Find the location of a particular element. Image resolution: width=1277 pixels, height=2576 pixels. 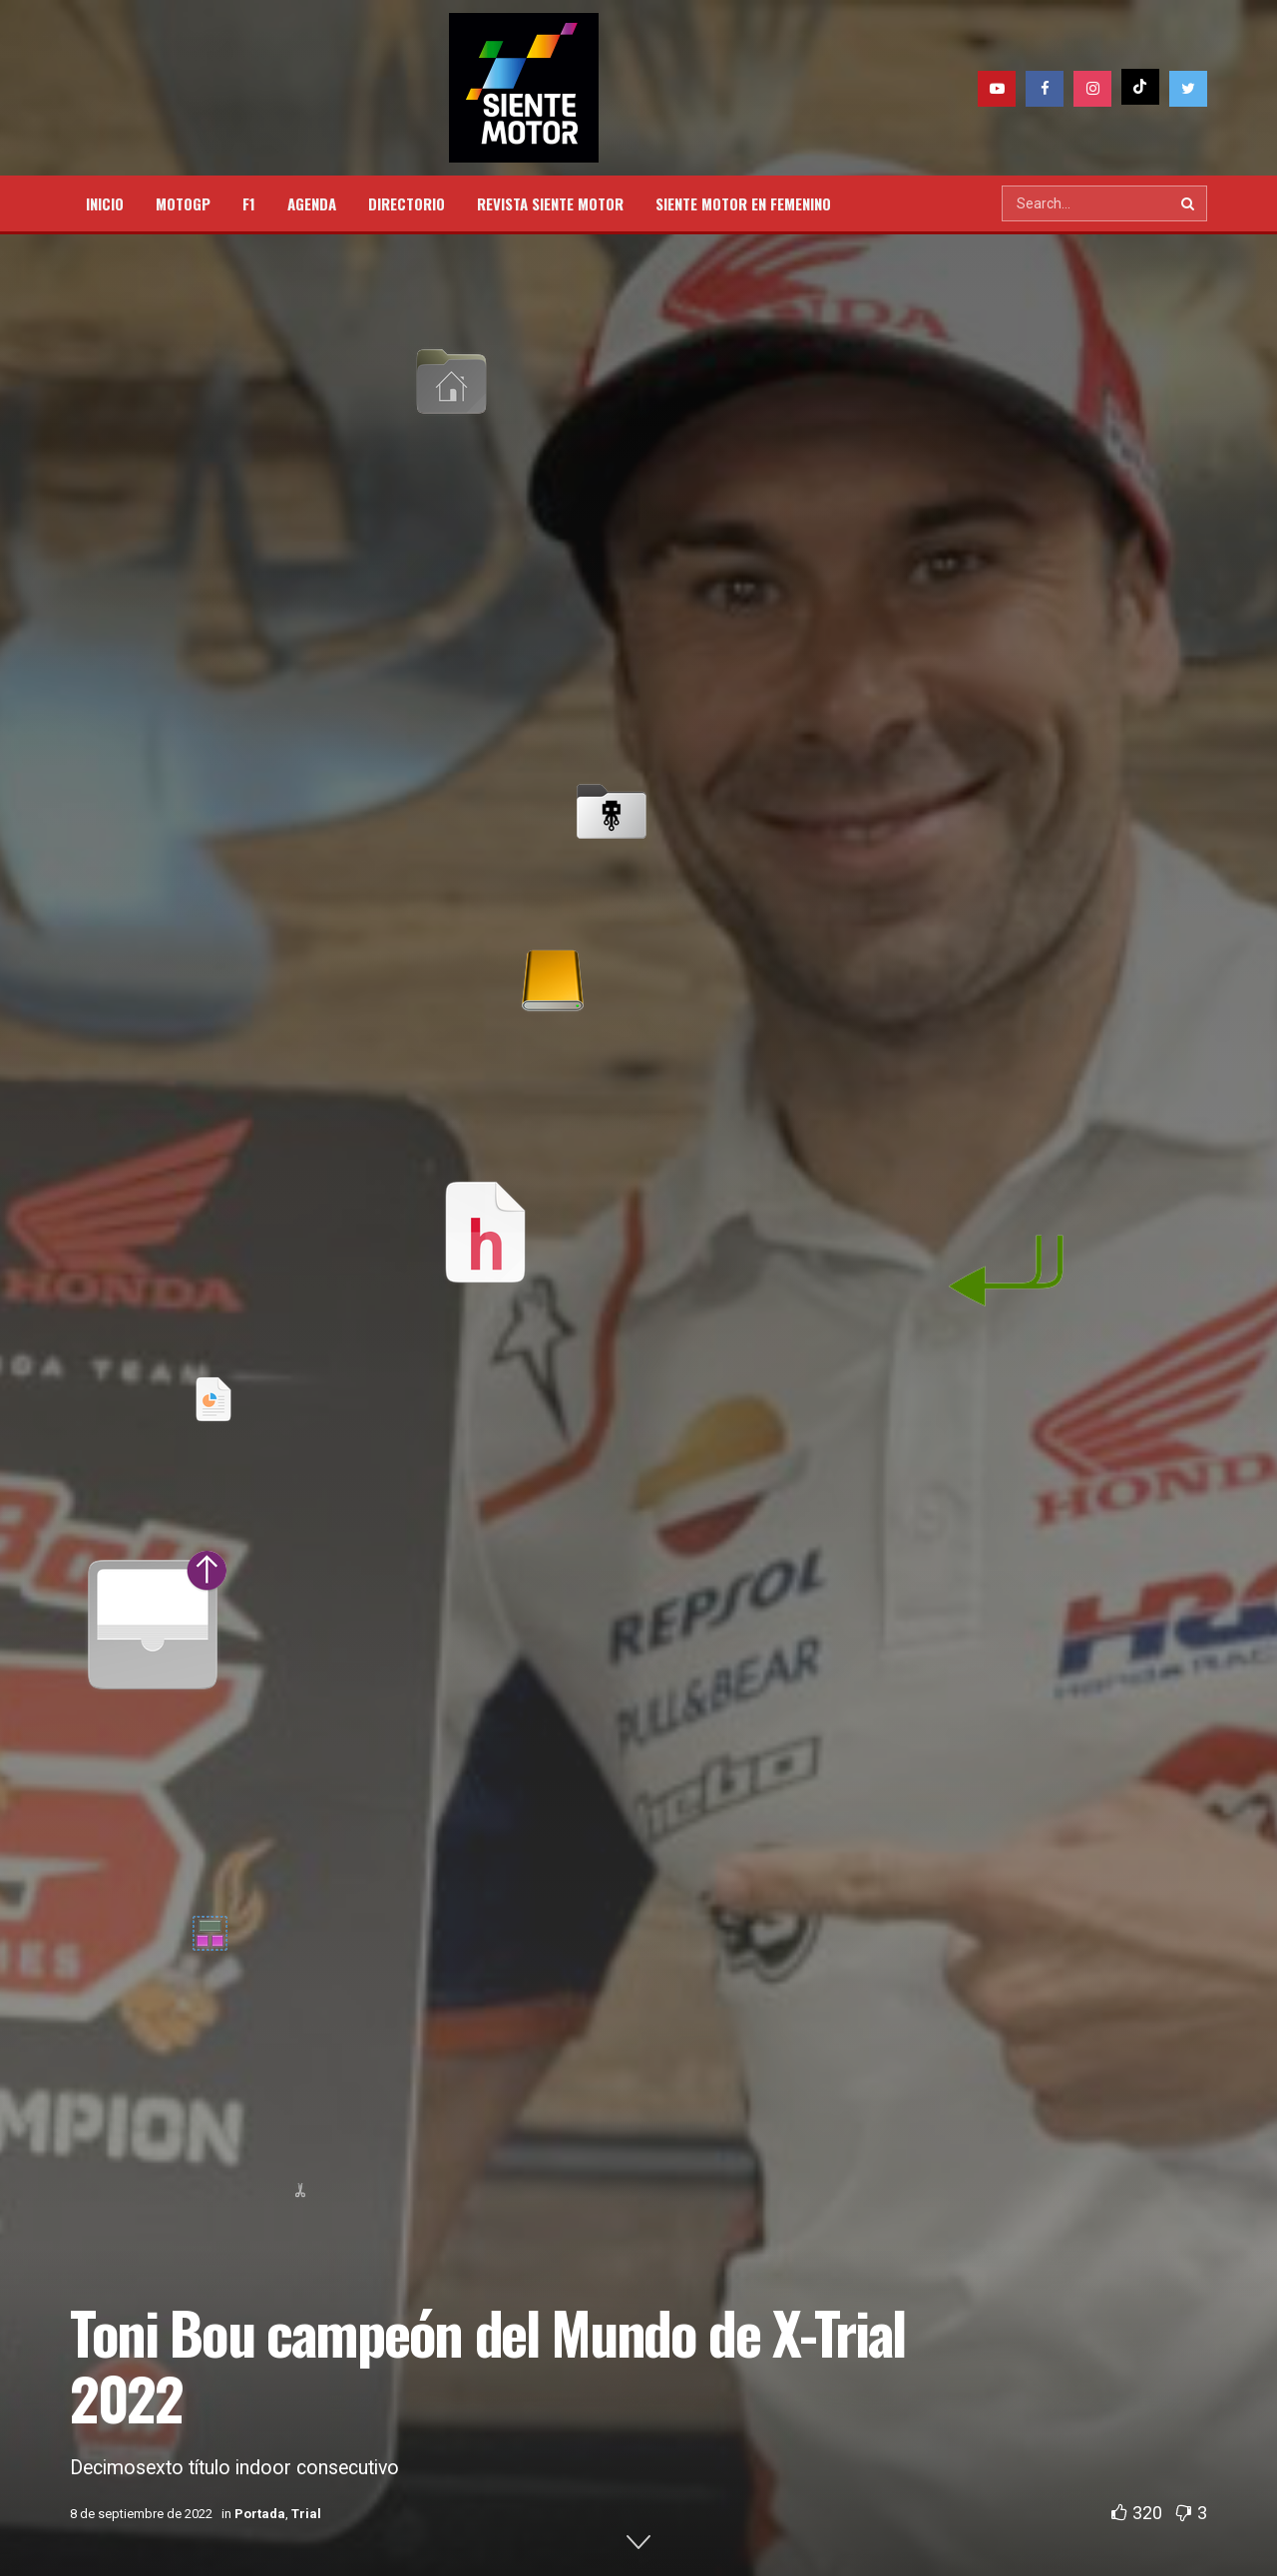

folder containing USB security testing tools is located at coordinates (611, 813).